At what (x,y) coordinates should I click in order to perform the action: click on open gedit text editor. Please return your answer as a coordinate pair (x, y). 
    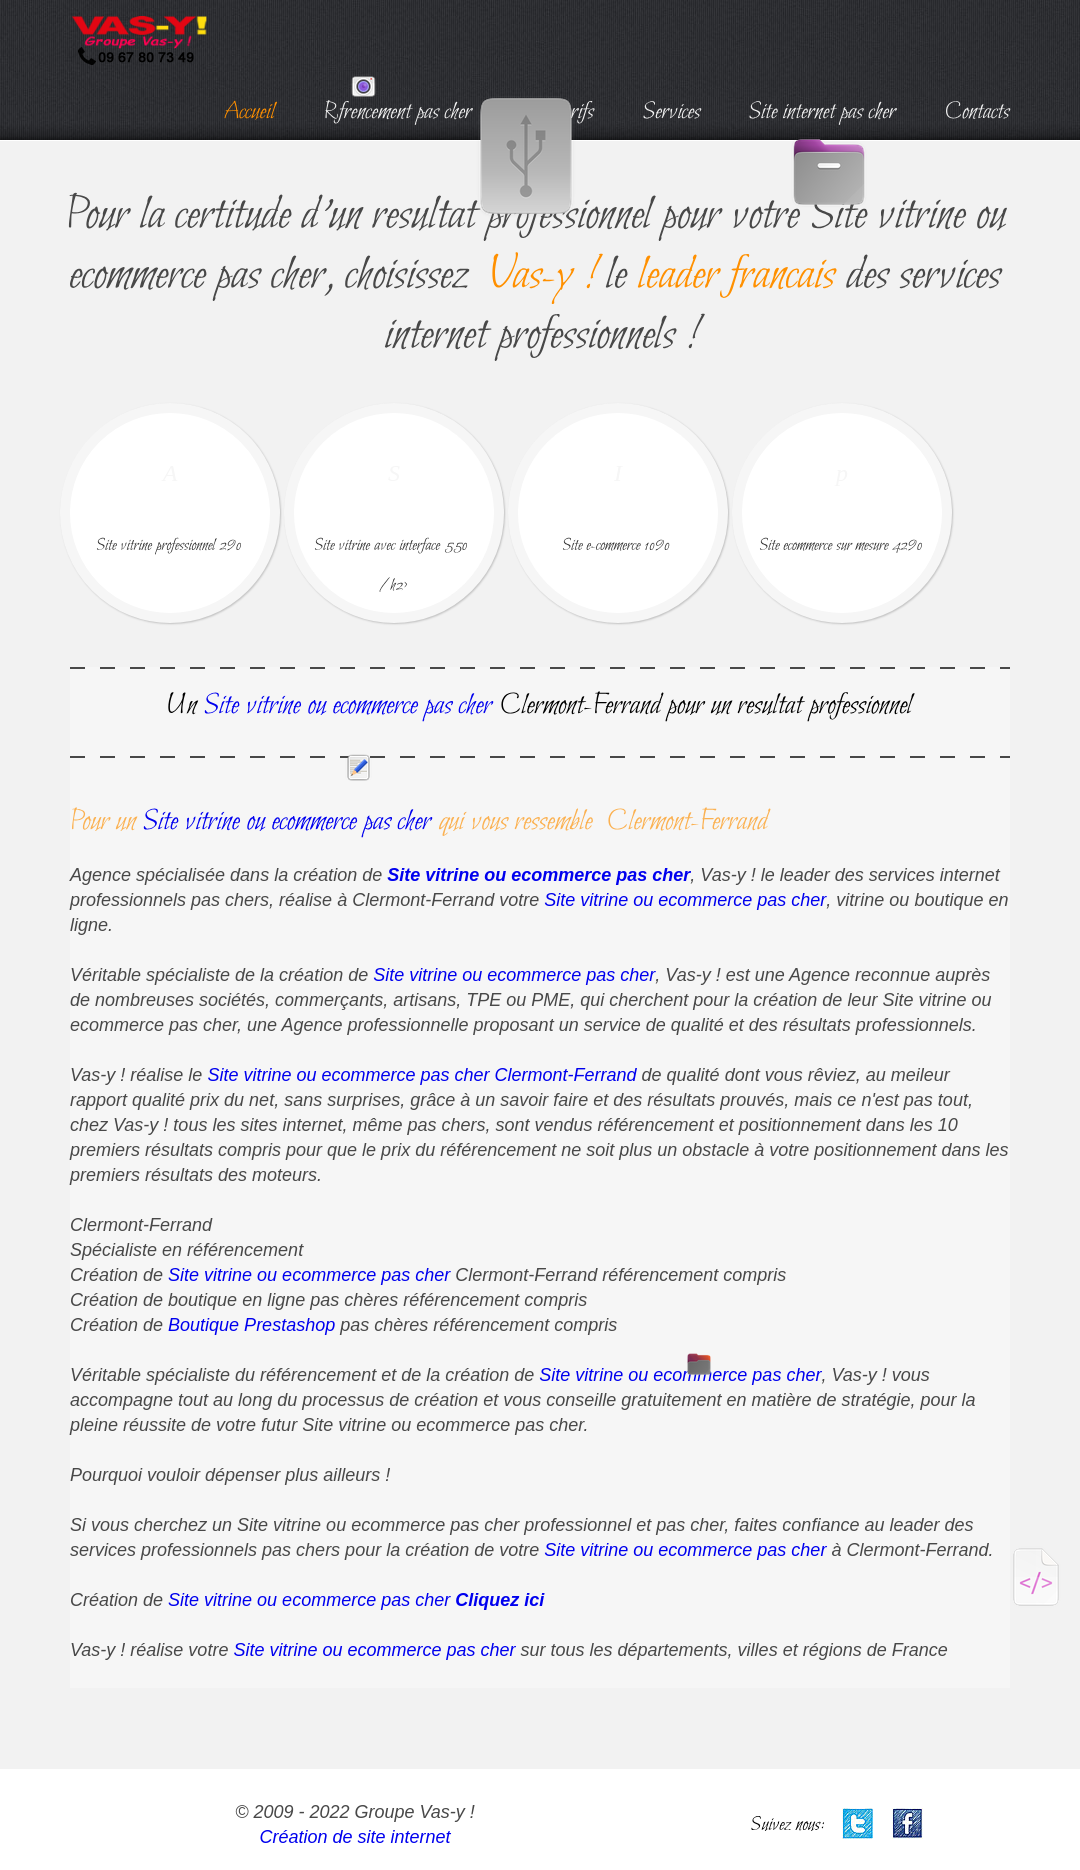
    Looking at the image, I should click on (358, 767).